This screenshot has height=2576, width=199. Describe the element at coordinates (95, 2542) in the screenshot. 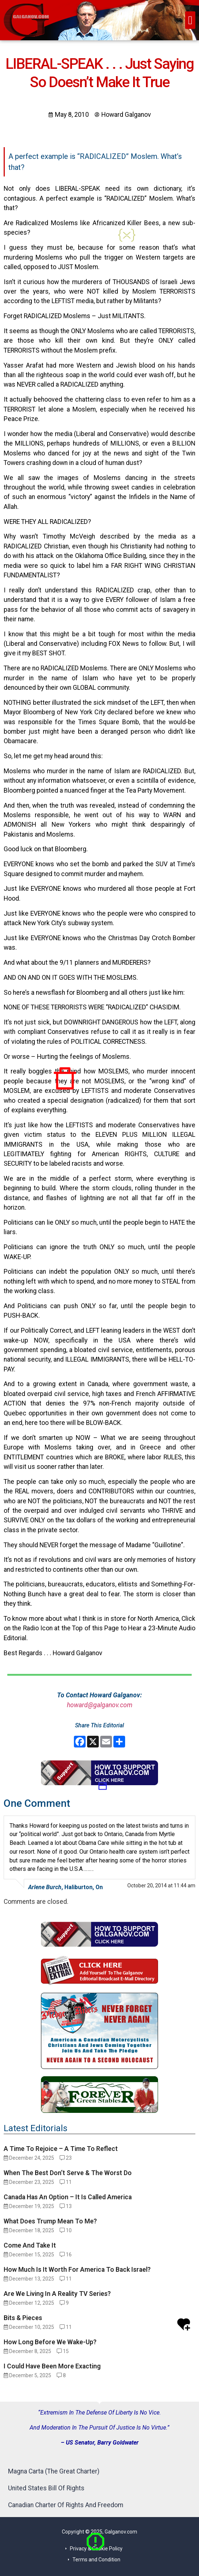

I see `indicates spam or junk content warning` at that location.